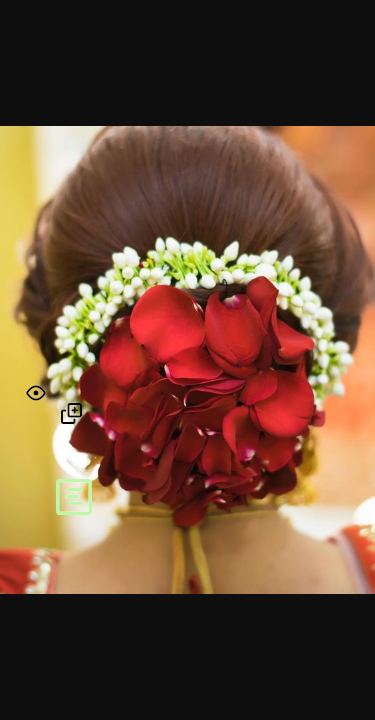 The image size is (375, 720). What do you see at coordinates (36, 393) in the screenshot?
I see `view or preview content` at bounding box center [36, 393].